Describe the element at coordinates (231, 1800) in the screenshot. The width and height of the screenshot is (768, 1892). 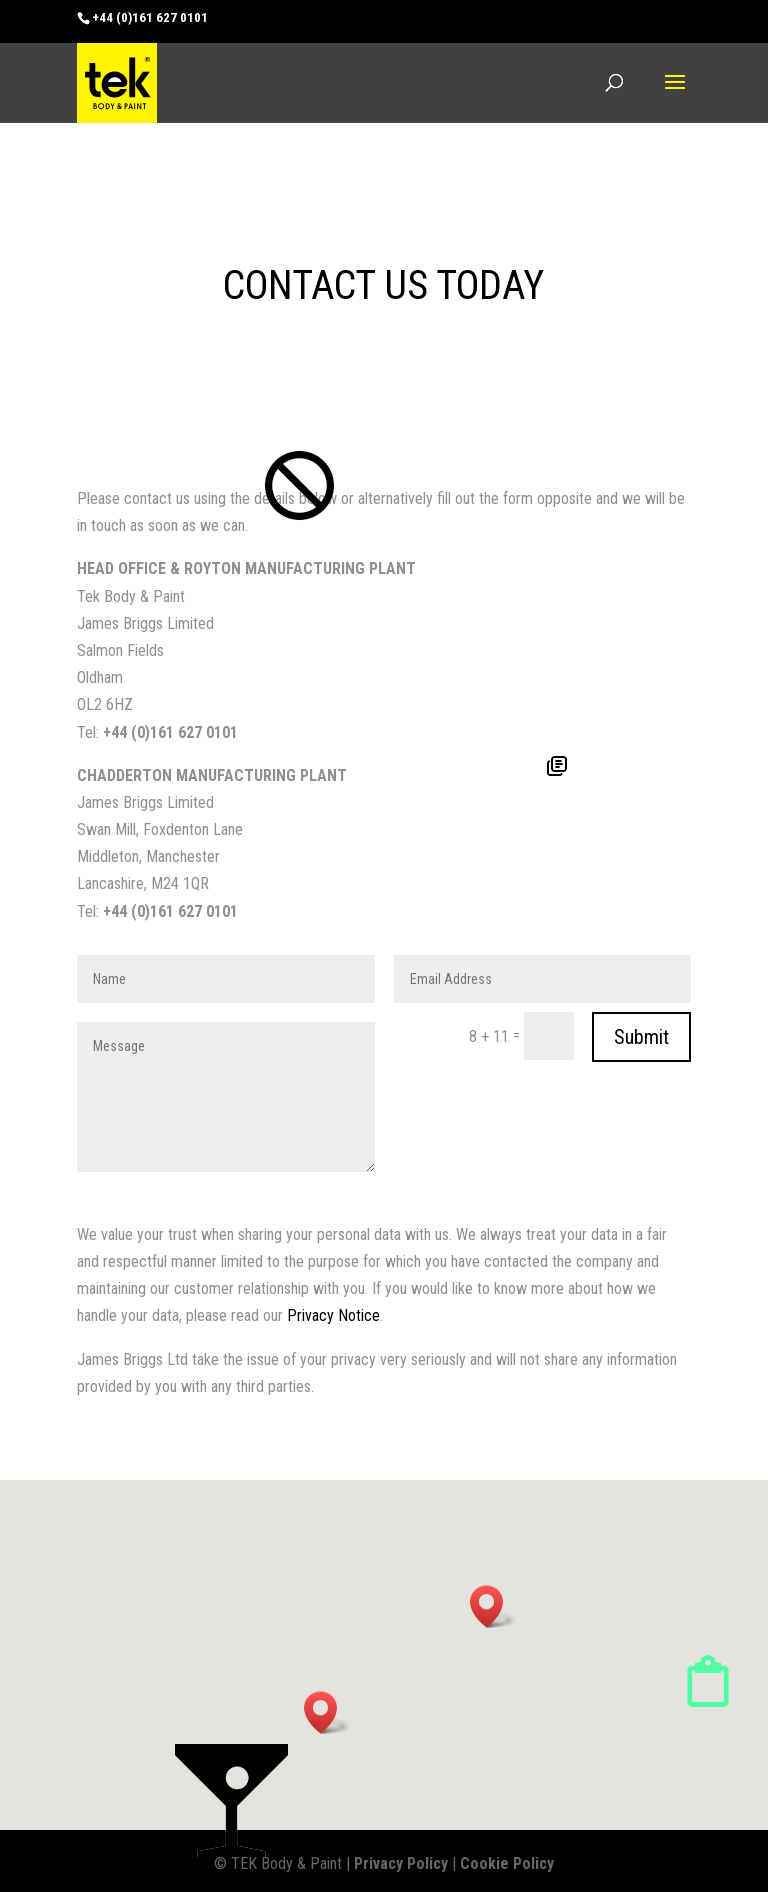
I see `view drink menu or beverage options` at that location.